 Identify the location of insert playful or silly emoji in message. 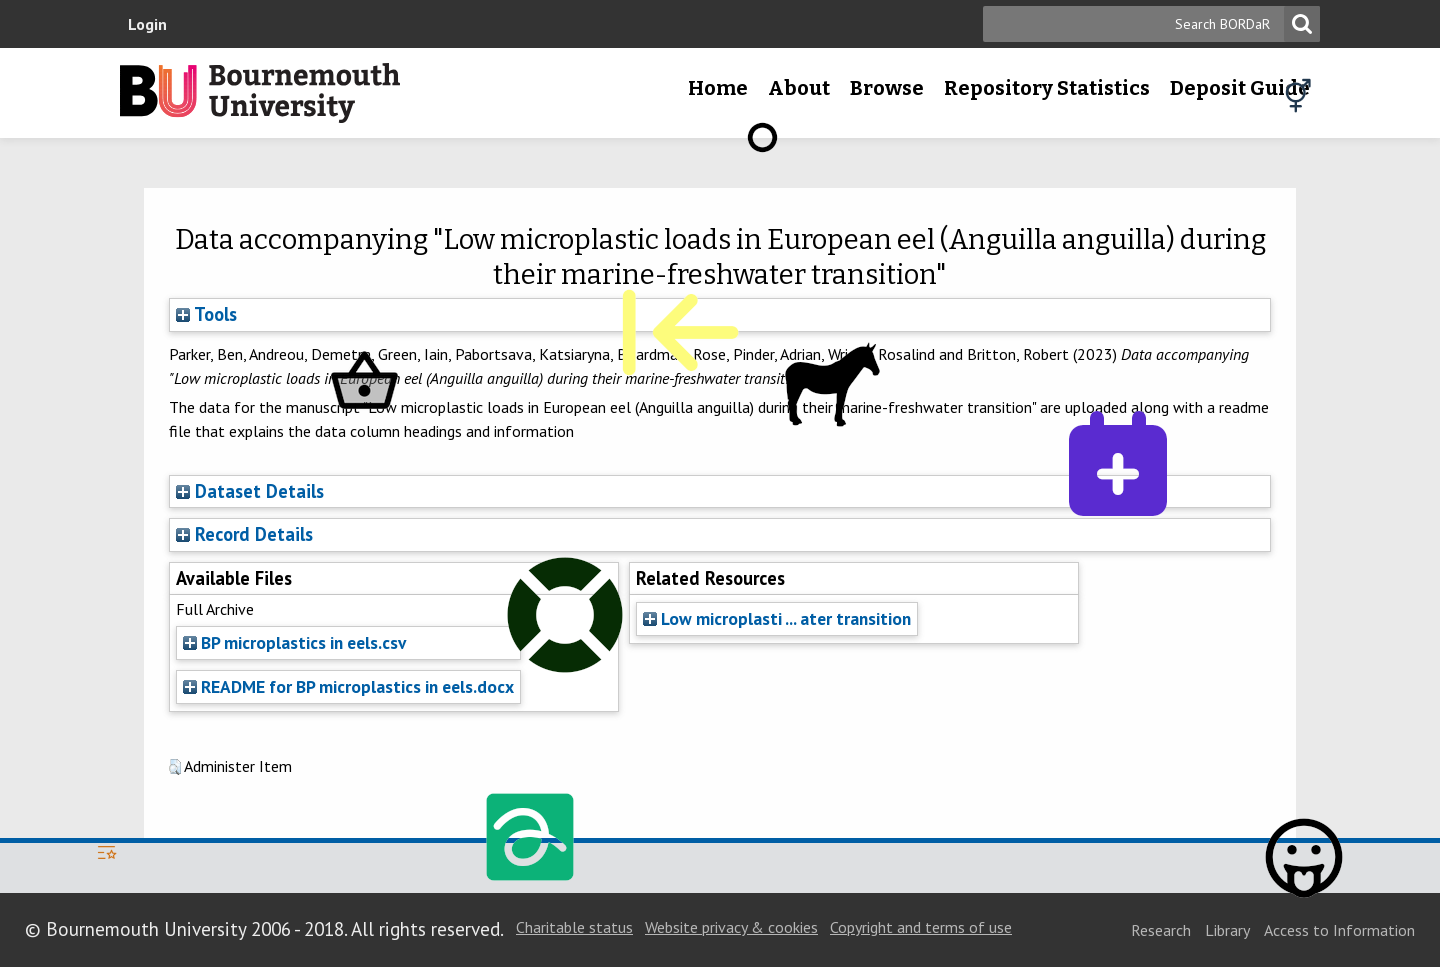
(1304, 857).